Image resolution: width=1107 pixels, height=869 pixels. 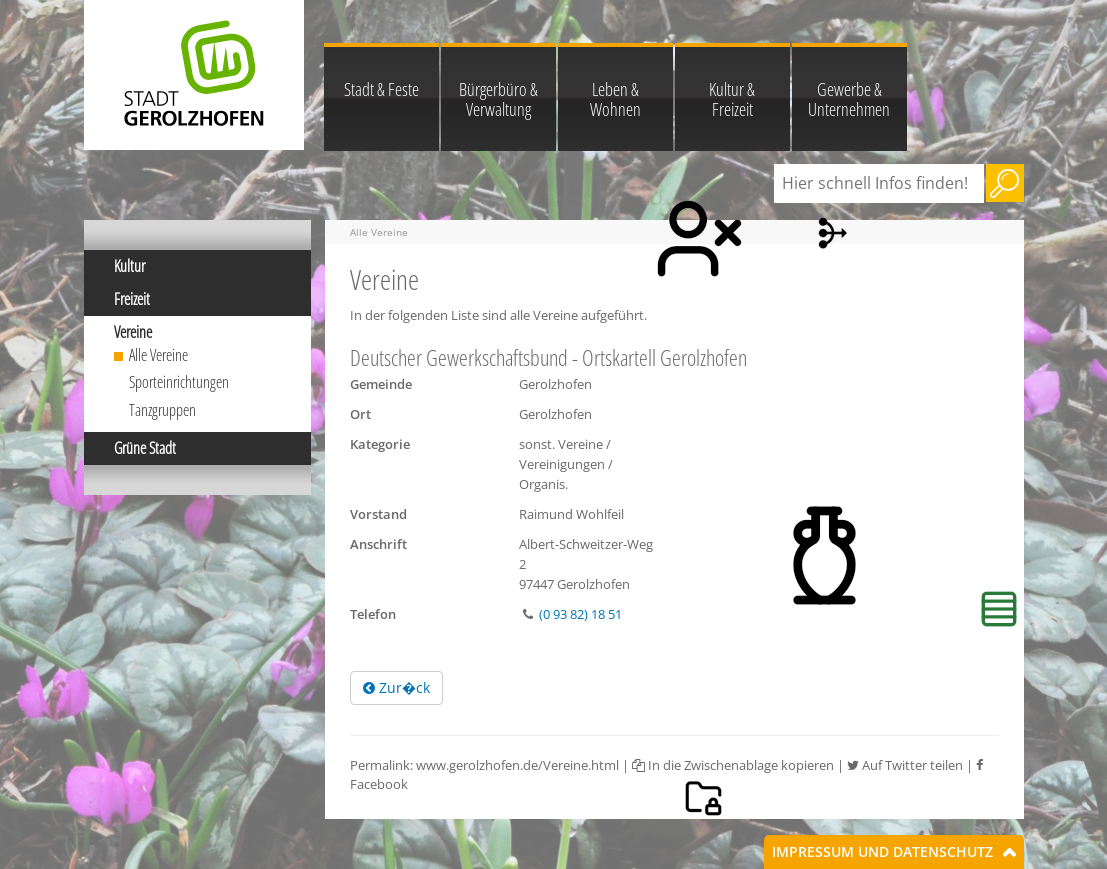 I want to click on browse historical or ancient artifacts, so click(x=824, y=555).